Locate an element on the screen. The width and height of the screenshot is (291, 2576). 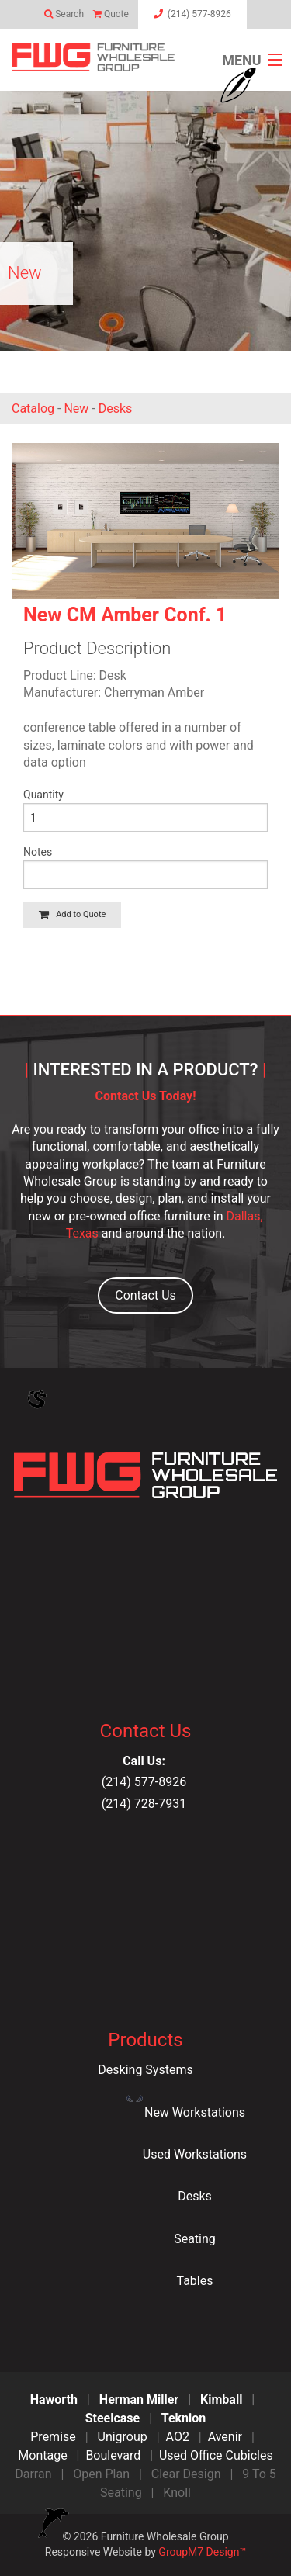
indicates early stage or growth phase in a game is located at coordinates (238, 85).